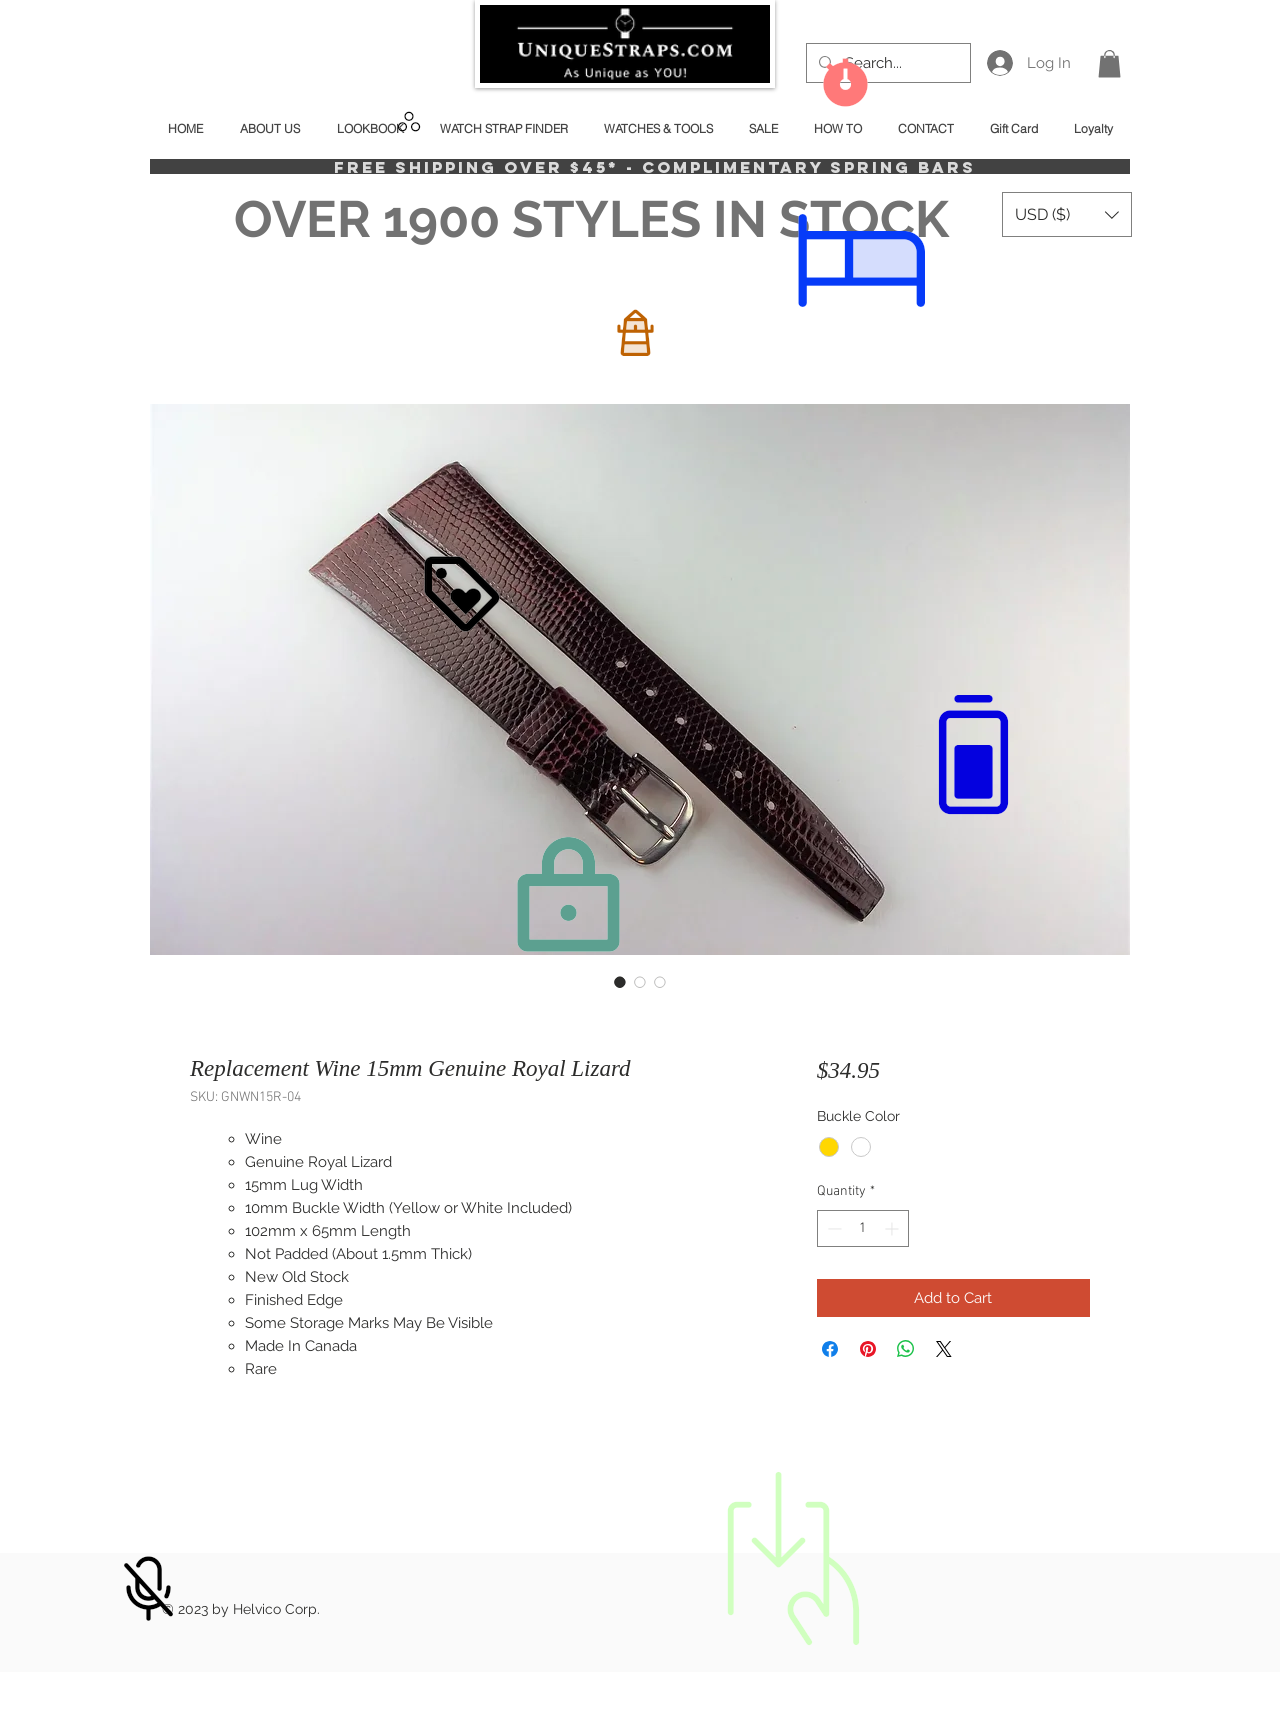  What do you see at coordinates (857, 260) in the screenshot?
I see `view hotel or accommodation options` at bounding box center [857, 260].